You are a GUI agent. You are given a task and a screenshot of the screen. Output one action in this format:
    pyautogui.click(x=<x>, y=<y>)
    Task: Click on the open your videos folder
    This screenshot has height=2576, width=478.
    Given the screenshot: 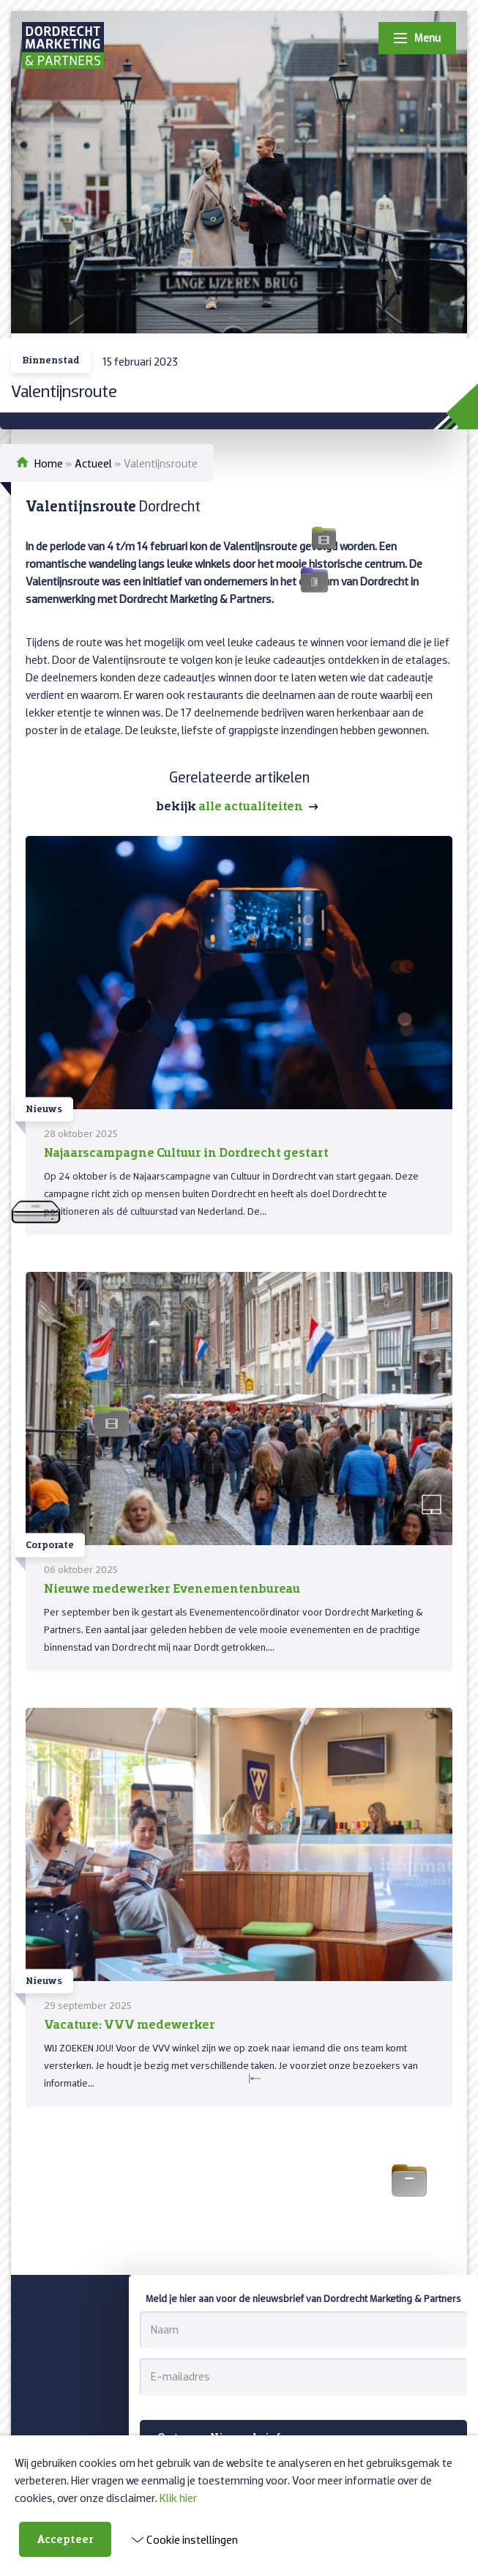 What is the action you would take?
    pyautogui.click(x=111, y=1421)
    